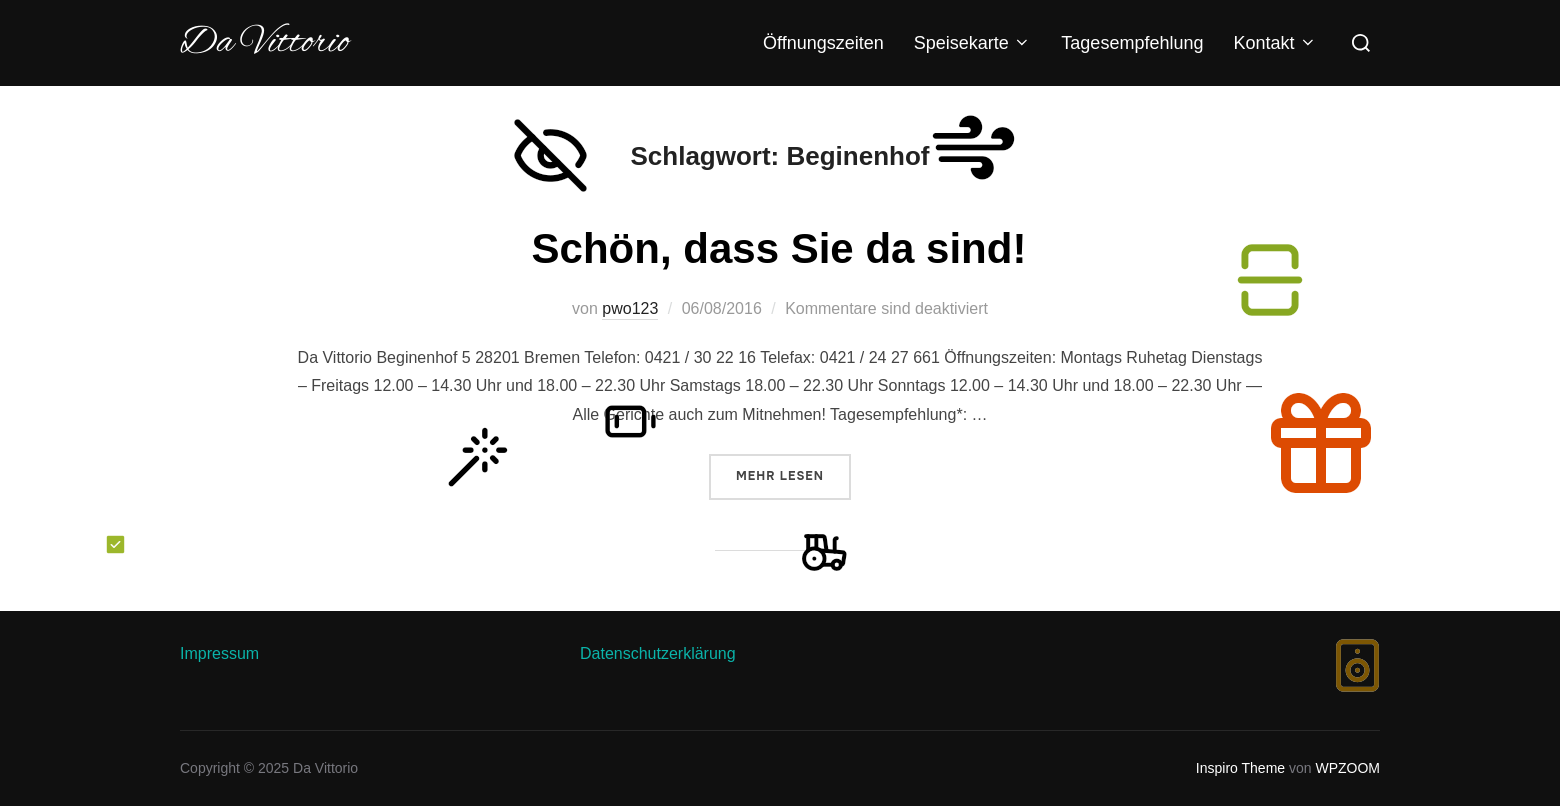 This screenshot has width=1560, height=806. I want to click on indicates low battery level, so click(630, 421).